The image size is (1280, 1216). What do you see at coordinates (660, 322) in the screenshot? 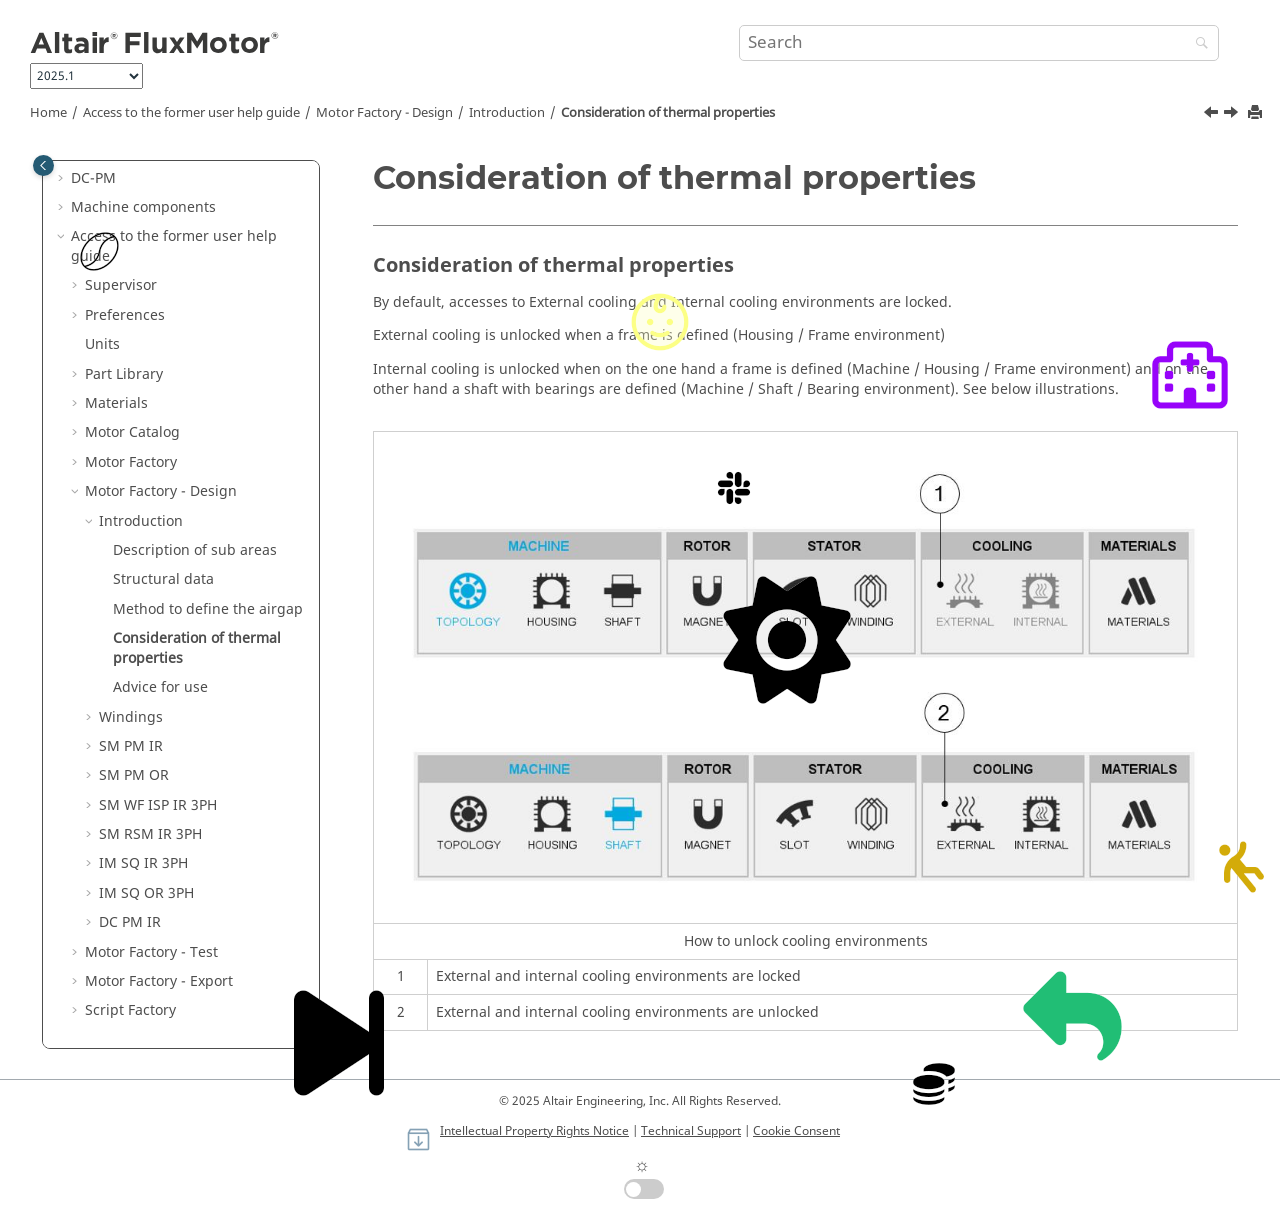
I see `access parental or family settings` at bounding box center [660, 322].